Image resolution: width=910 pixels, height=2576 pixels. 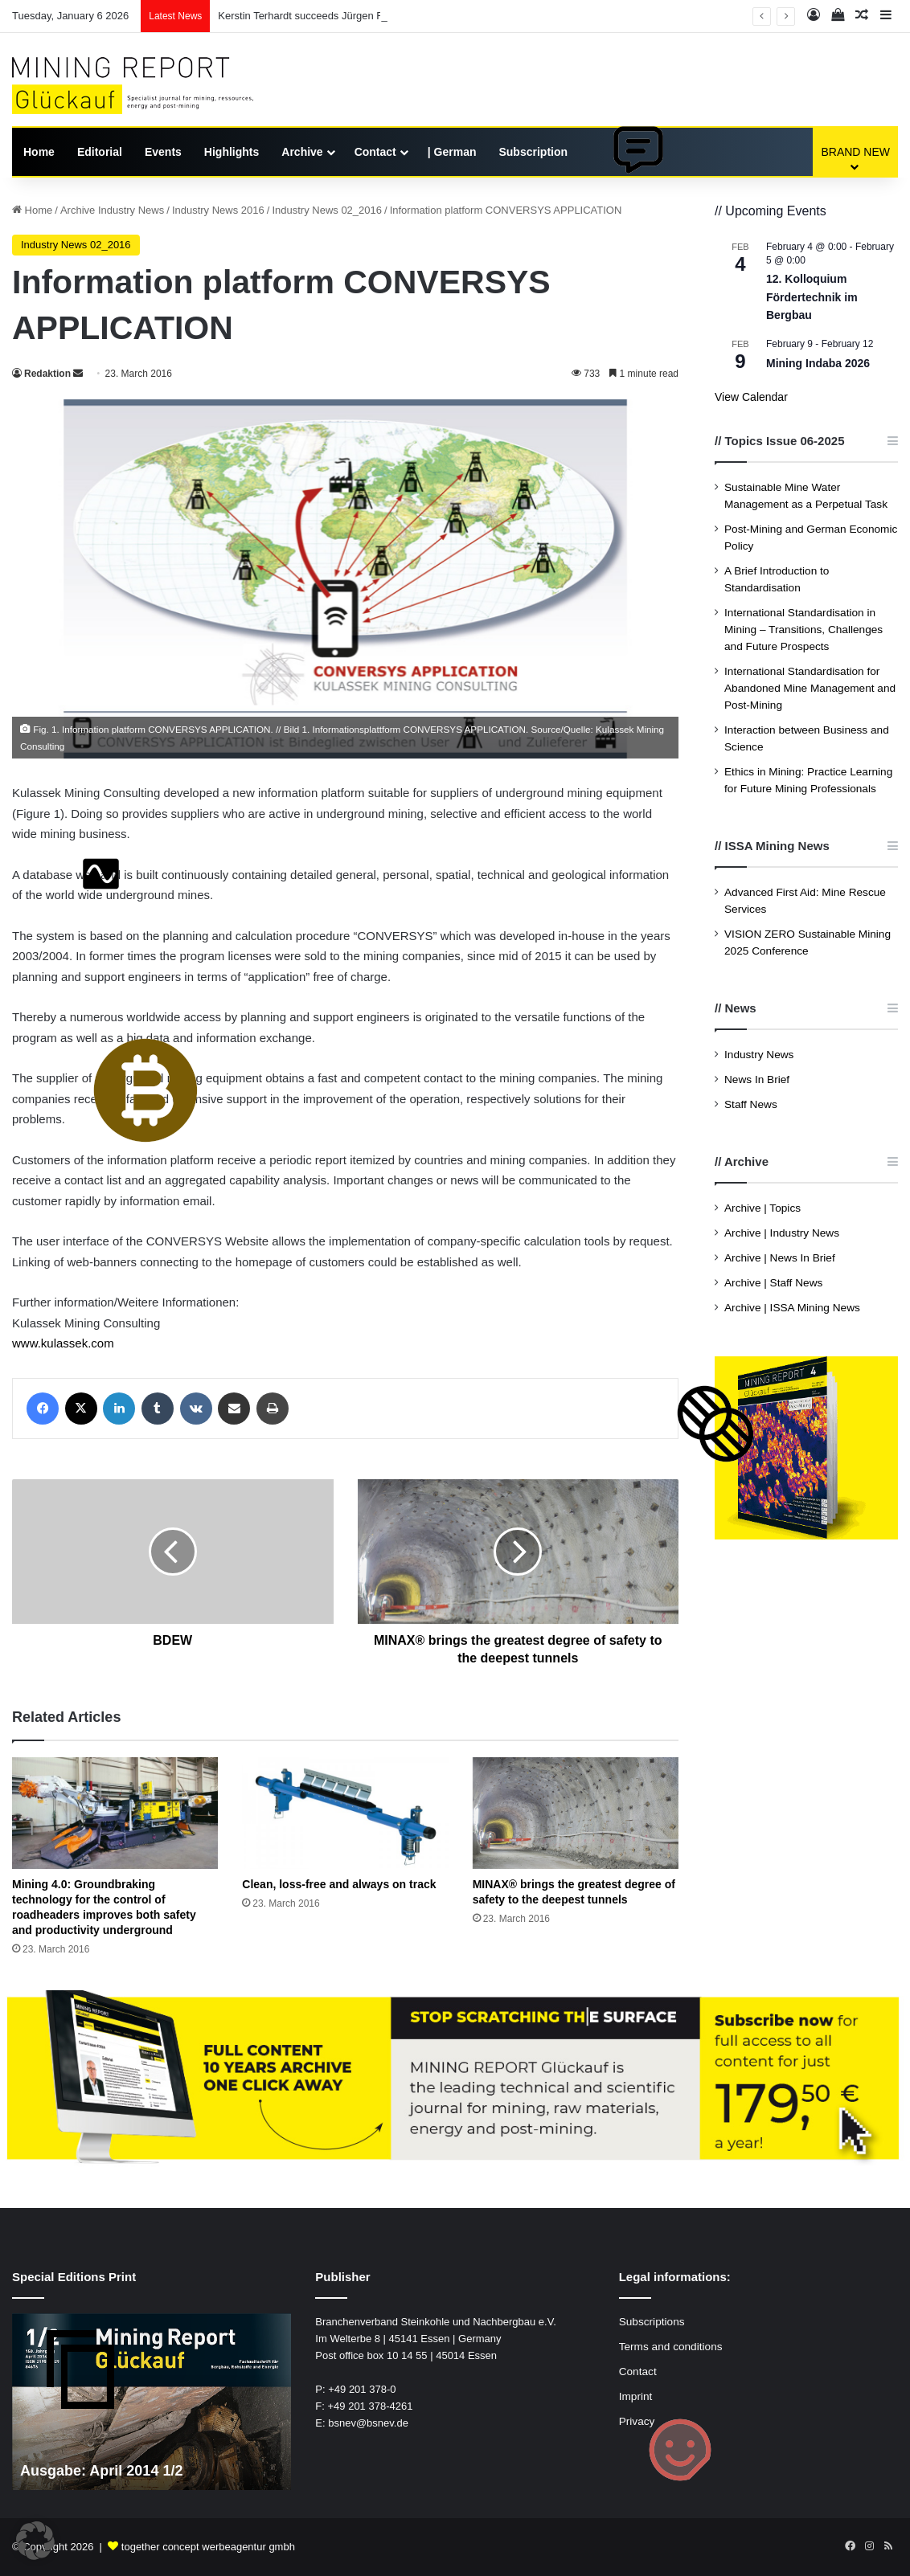 I want to click on open messaging or chat, so click(x=638, y=149).